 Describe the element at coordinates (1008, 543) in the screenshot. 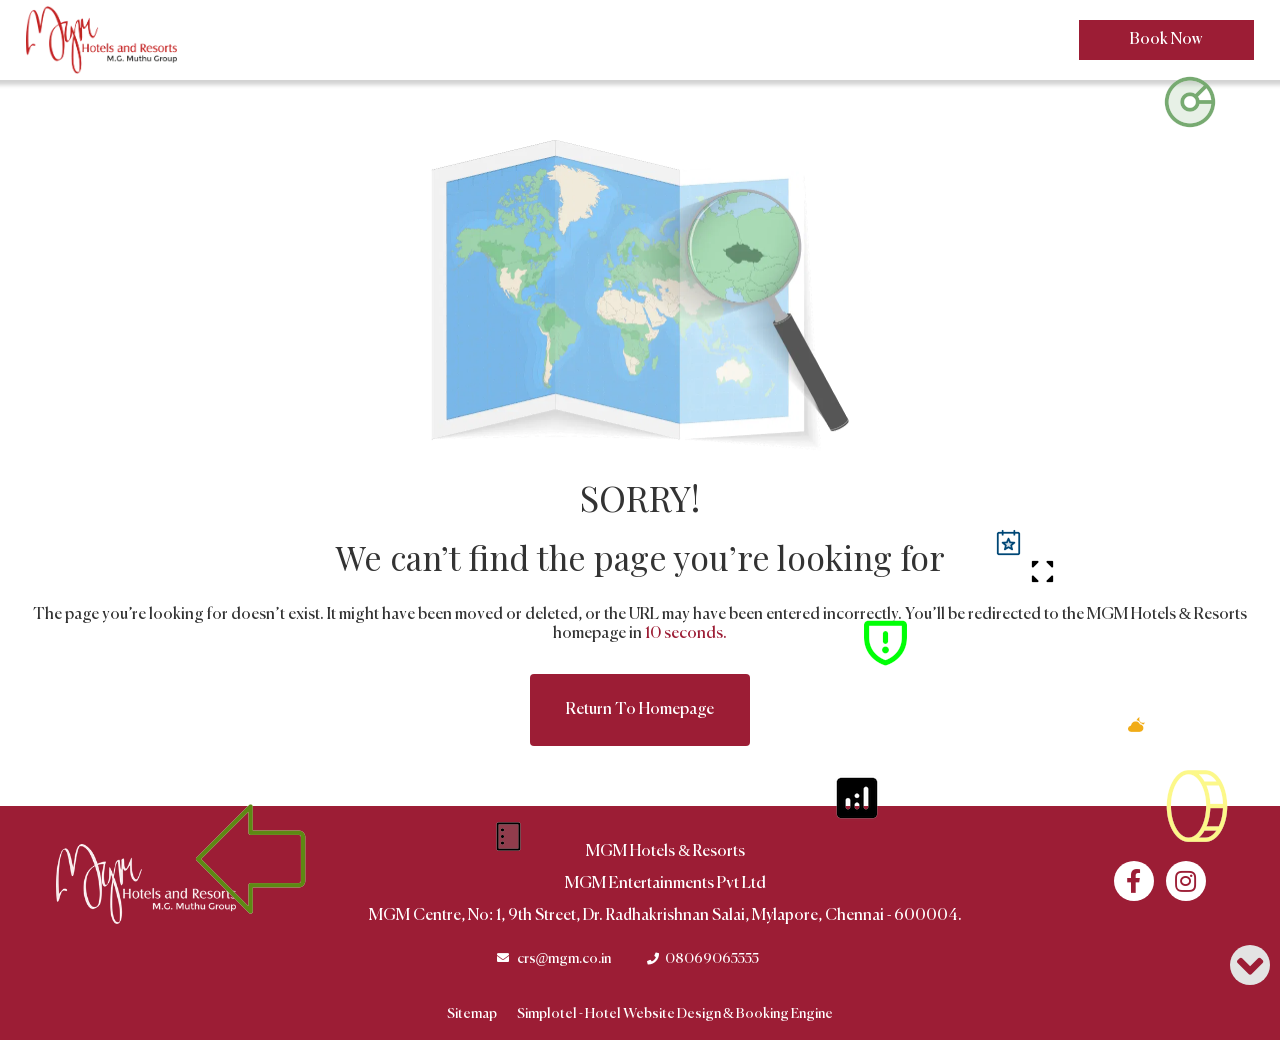

I see `view favorite or starred events` at that location.